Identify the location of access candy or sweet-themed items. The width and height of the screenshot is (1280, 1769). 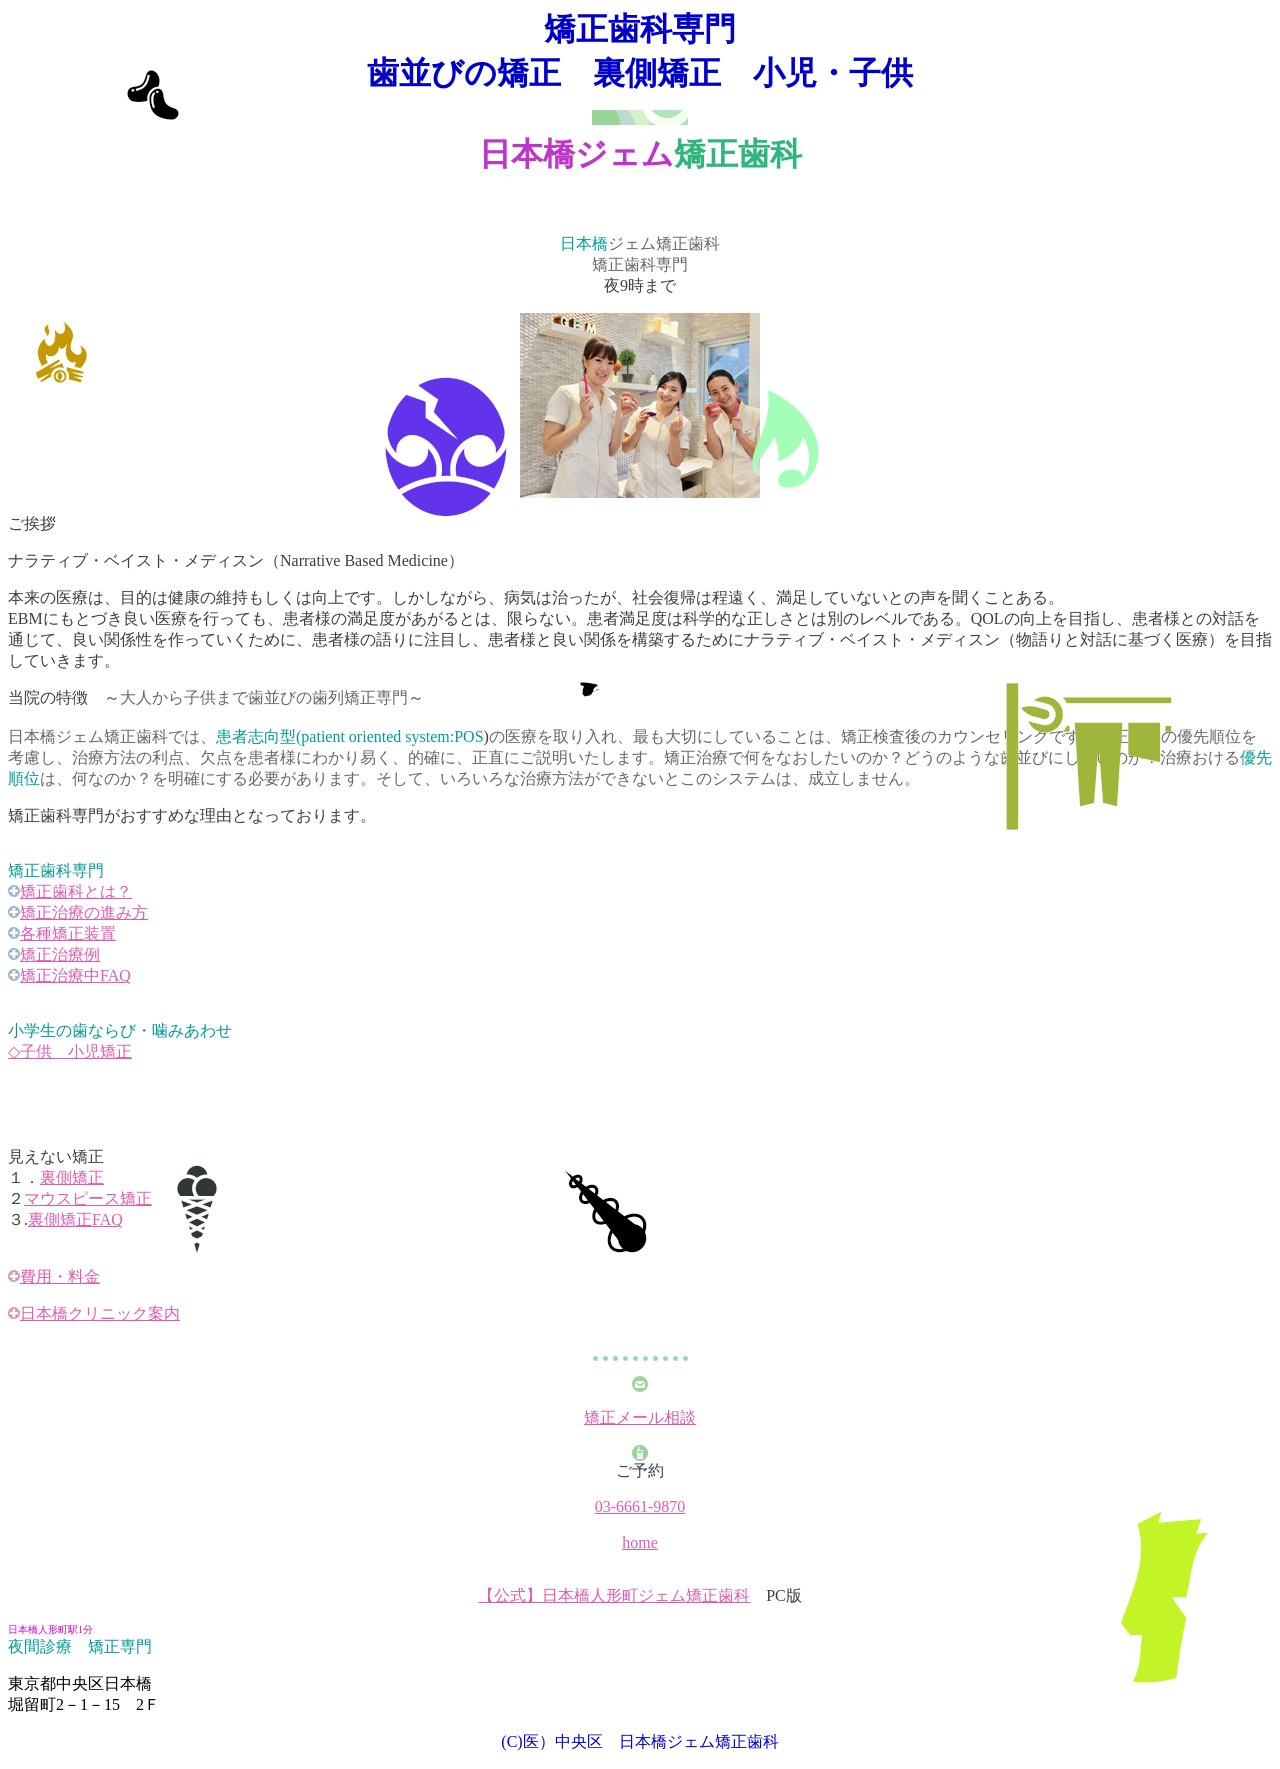
(153, 95).